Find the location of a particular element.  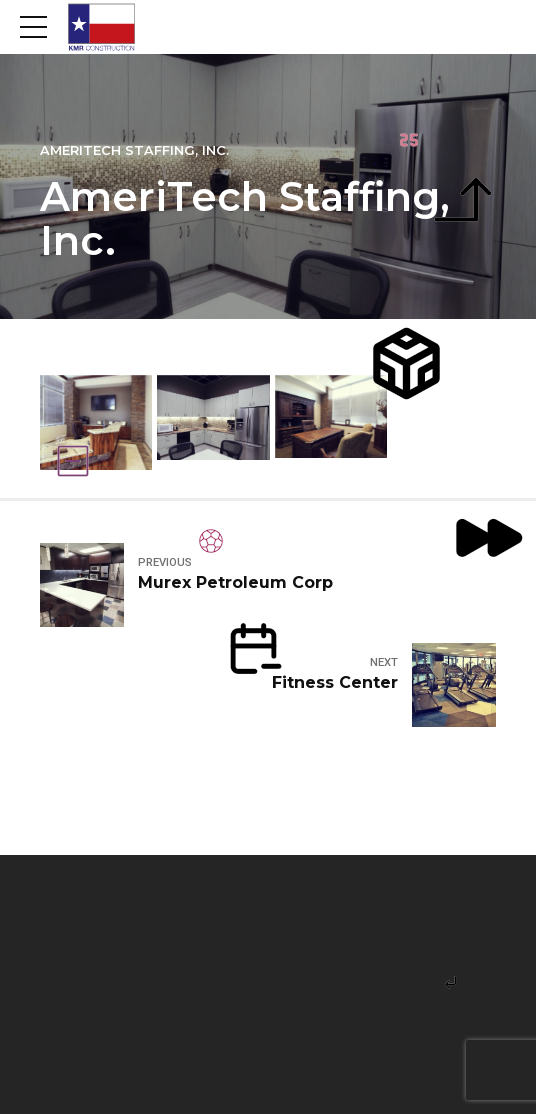

skip to the next track is located at coordinates (487, 535).